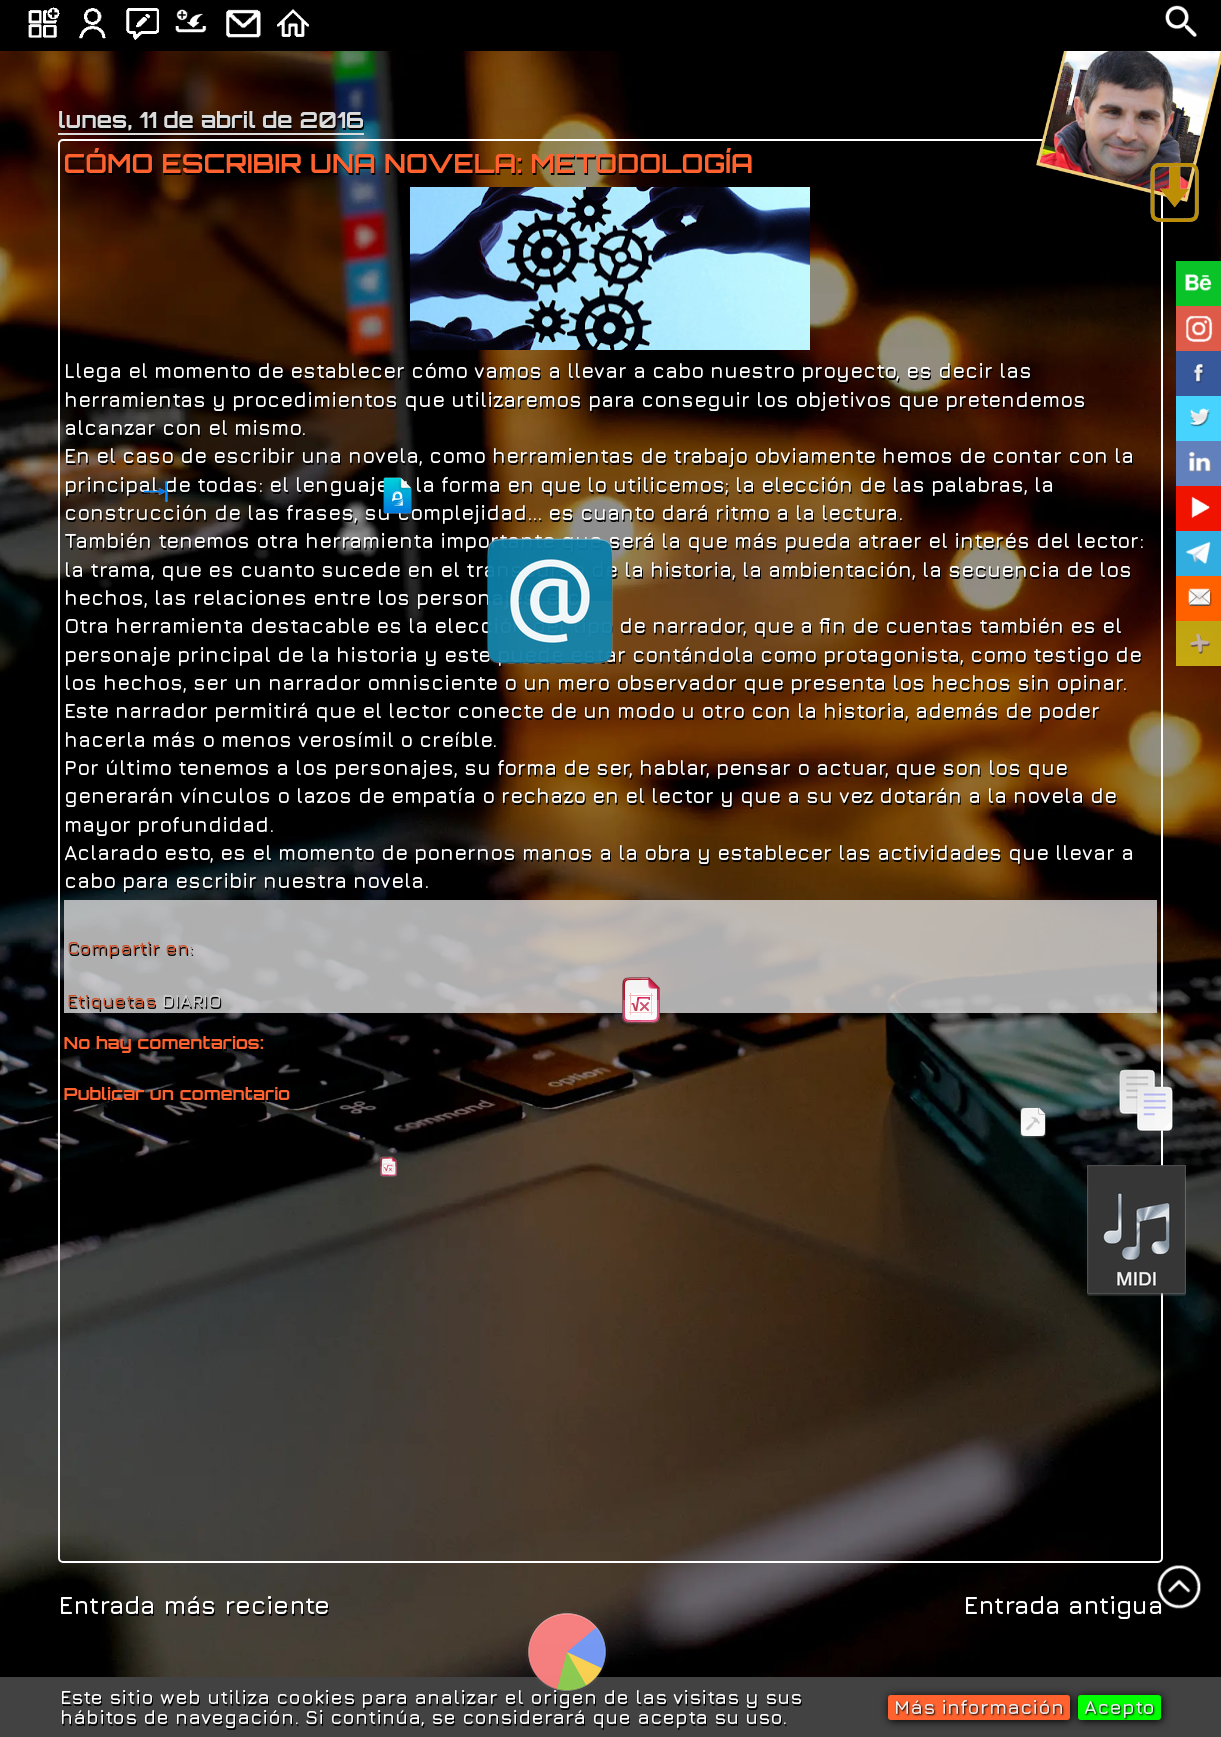 This screenshot has width=1221, height=1737. Describe the element at coordinates (1176, 192) in the screenshot. I see `download a file or application` at that location.